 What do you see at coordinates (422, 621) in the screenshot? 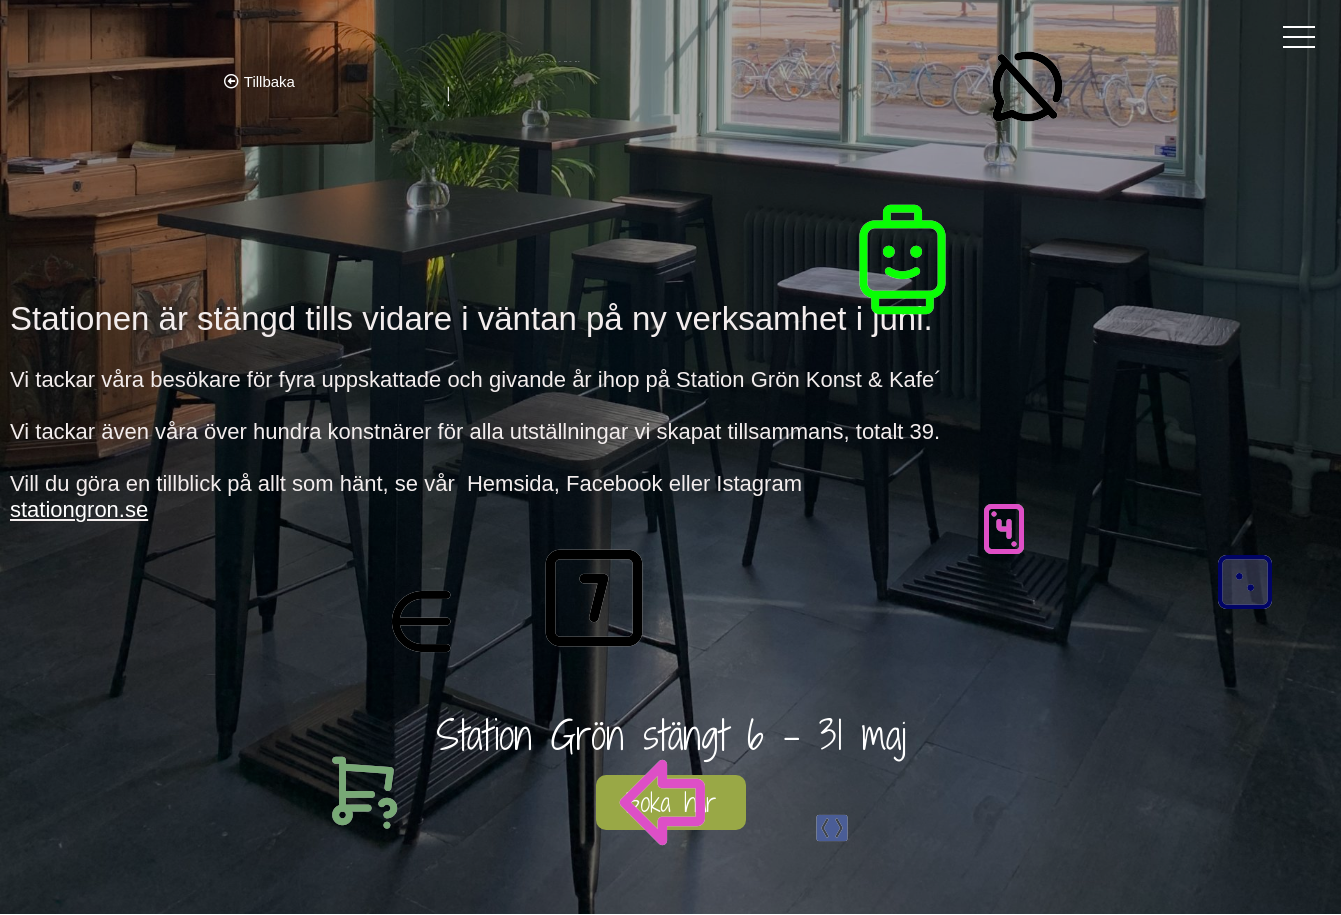
I see `indicates set membership in mathematical notation` at bounding box center [422, 621].